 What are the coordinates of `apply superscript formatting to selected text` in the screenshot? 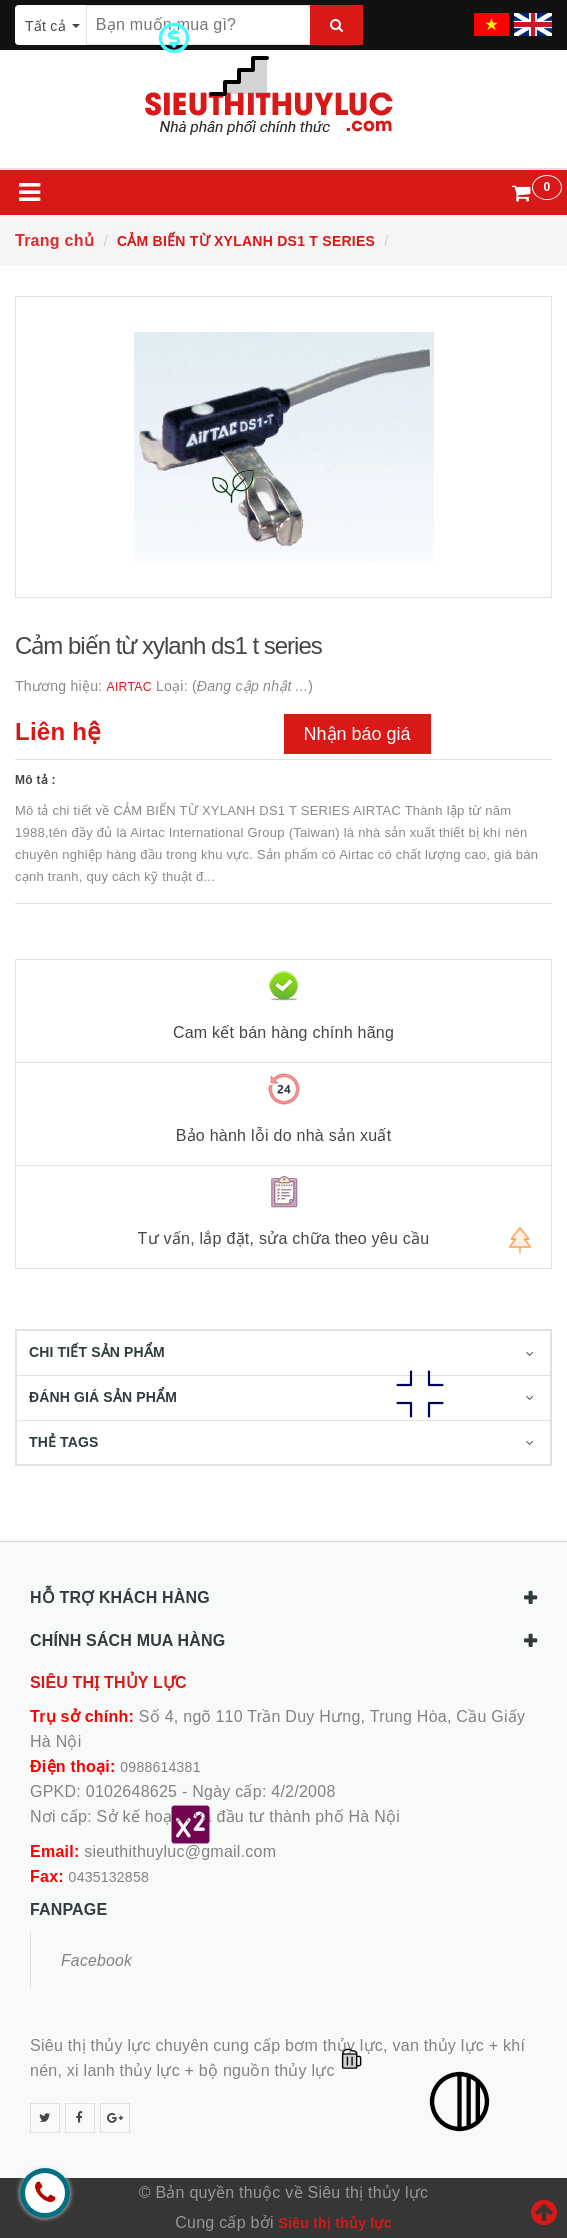 It's located at (190, 1824).